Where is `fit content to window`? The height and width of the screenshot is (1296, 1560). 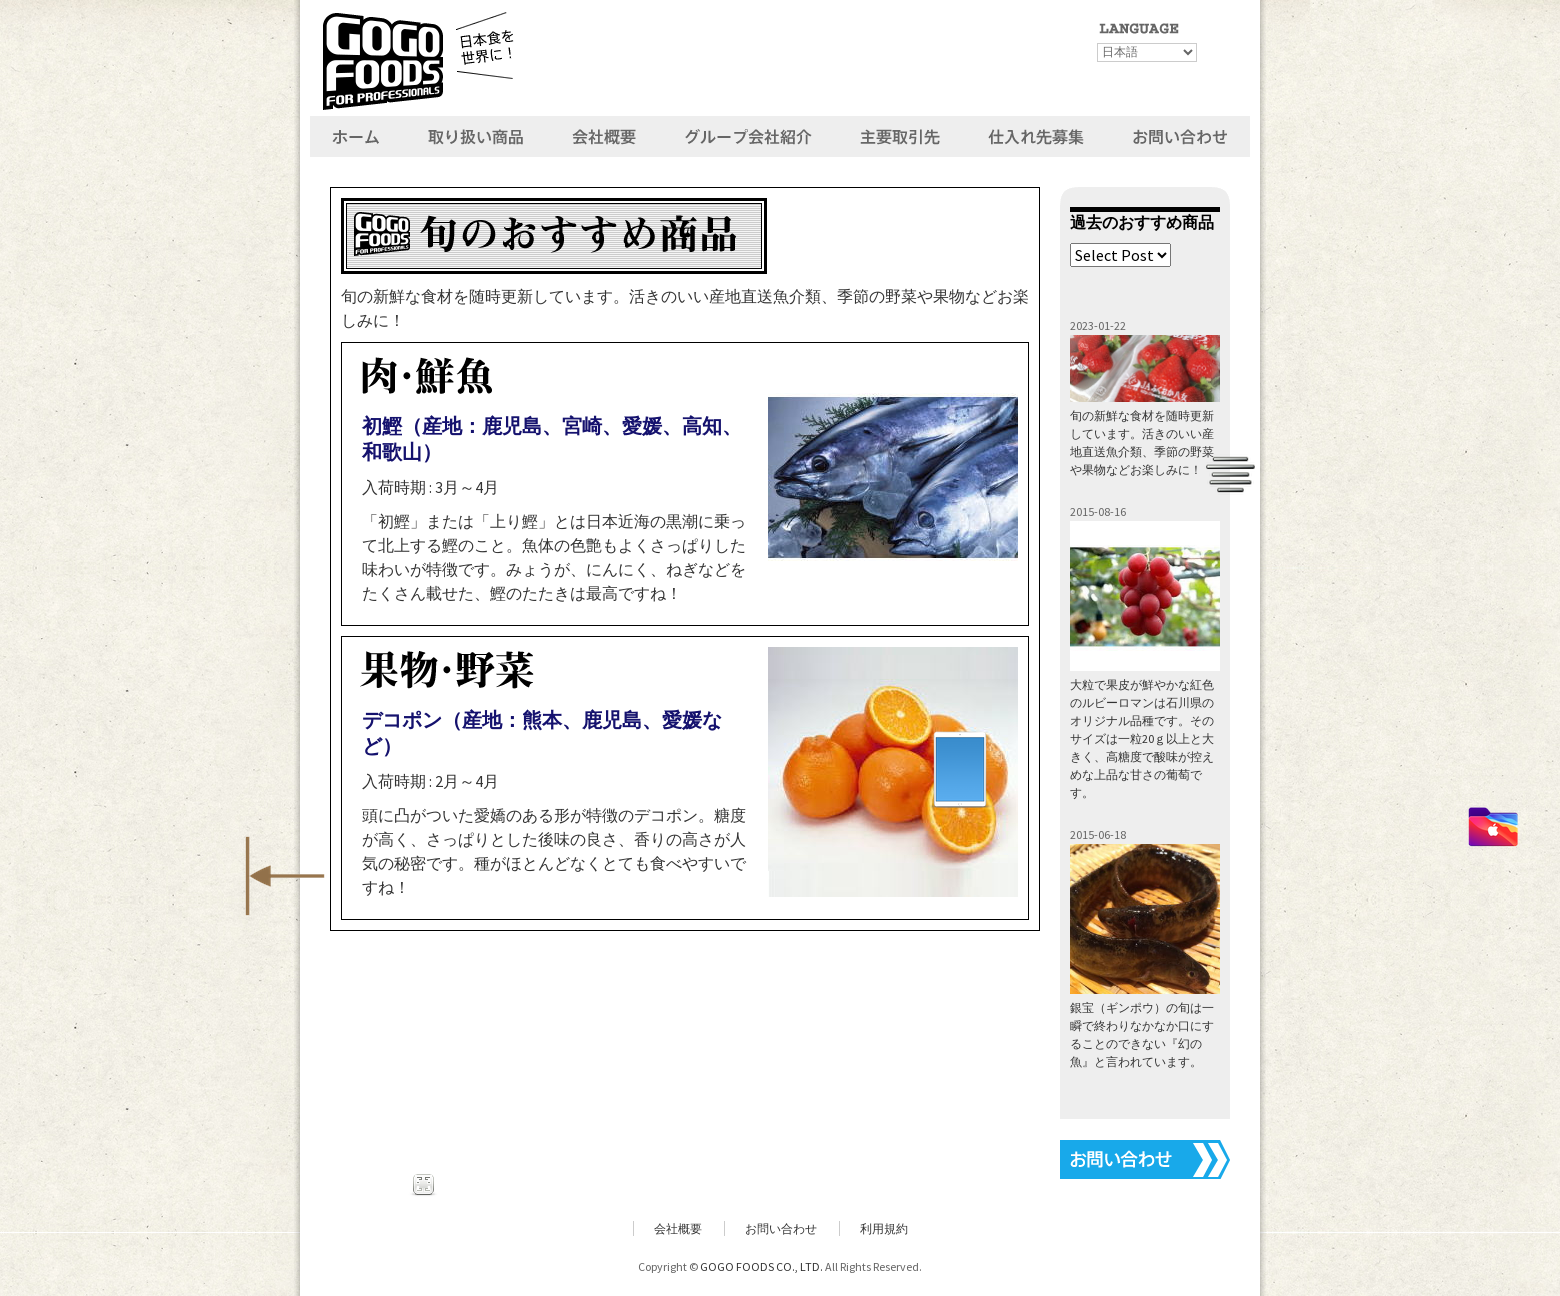
fit content to window is located at coordinates (423, 1183).